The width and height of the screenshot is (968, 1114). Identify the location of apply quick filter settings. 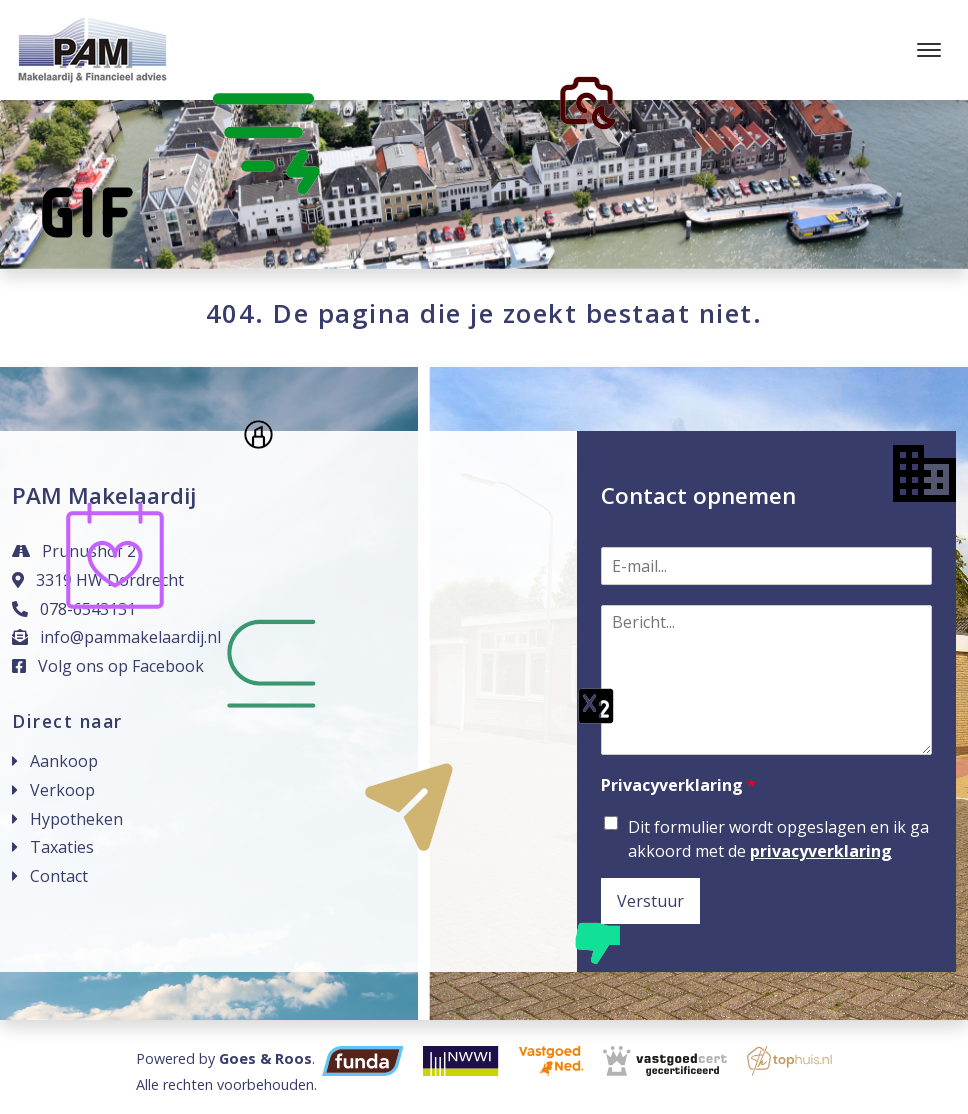
(263, 132).